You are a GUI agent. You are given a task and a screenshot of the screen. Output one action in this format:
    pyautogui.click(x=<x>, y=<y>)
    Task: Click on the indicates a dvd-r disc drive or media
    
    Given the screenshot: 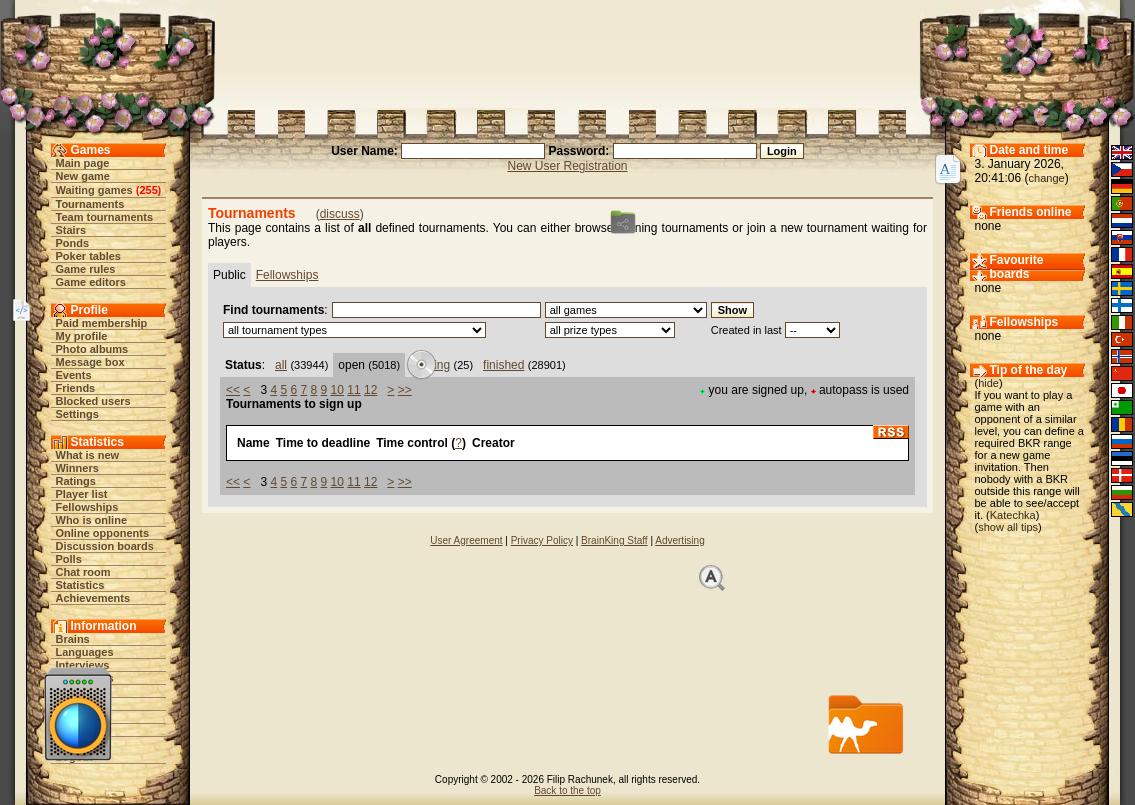 What is the action you would take?
    pyautogui.click(x=421, y=364)
    